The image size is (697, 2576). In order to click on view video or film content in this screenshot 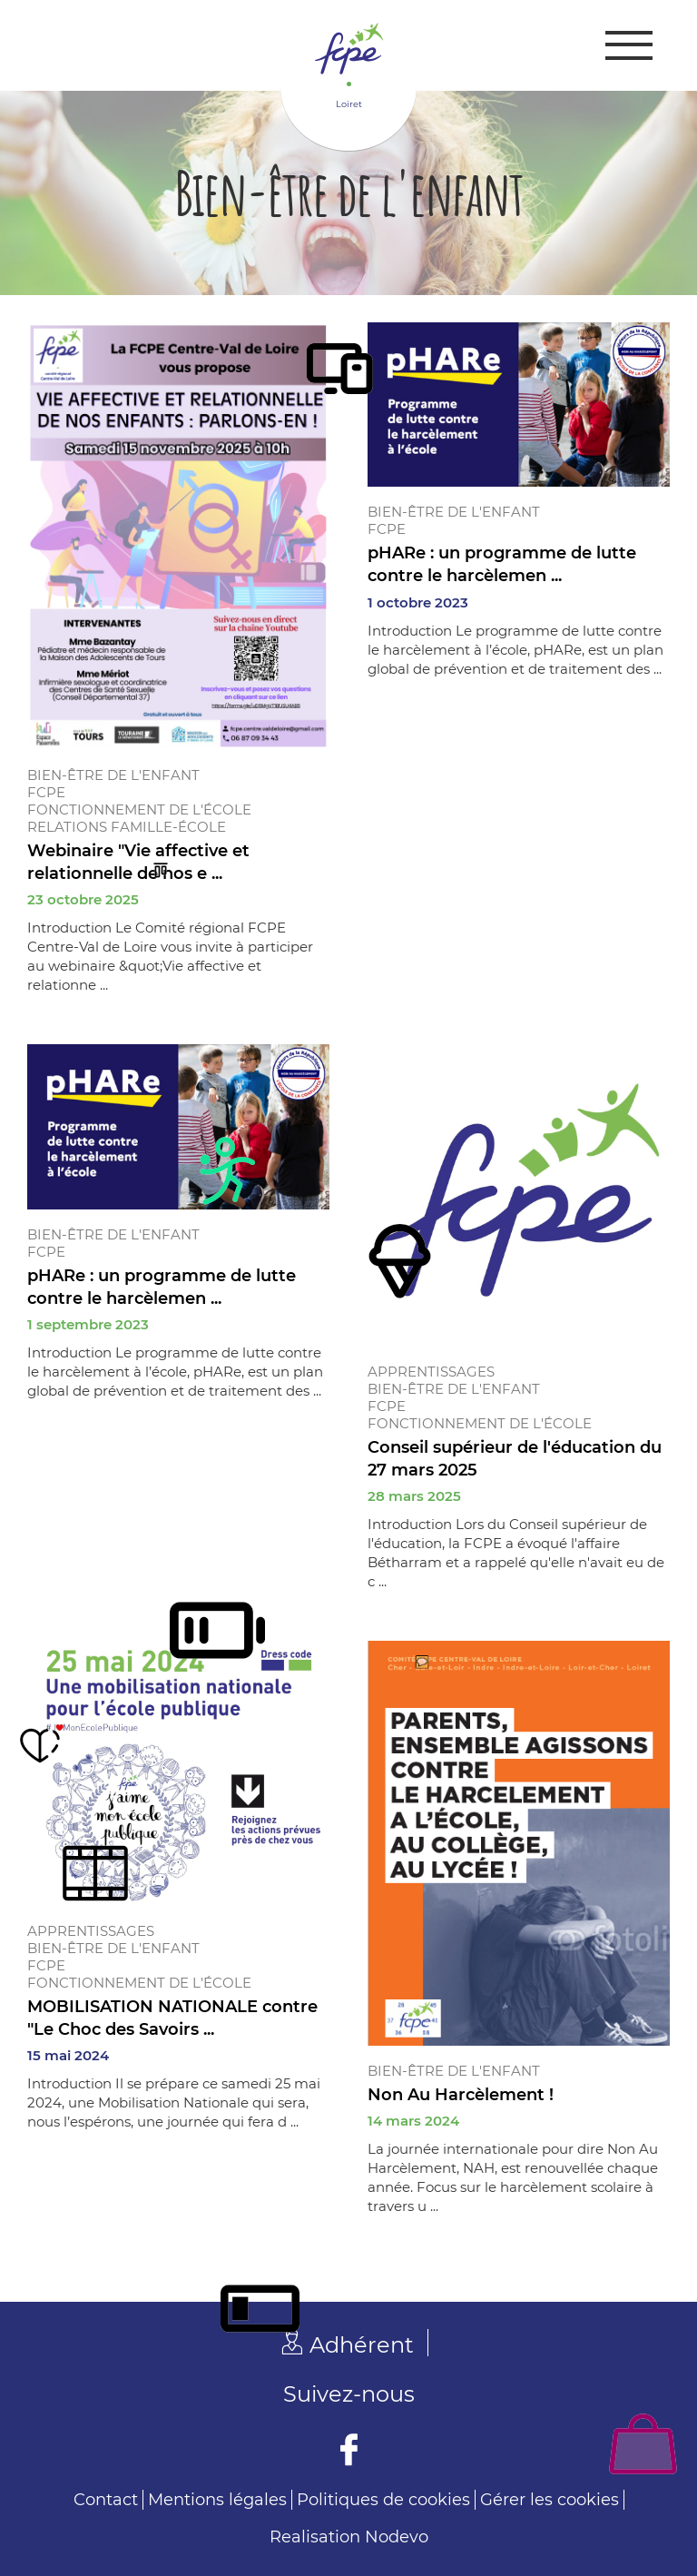, I will do `click(95, 1873)`.